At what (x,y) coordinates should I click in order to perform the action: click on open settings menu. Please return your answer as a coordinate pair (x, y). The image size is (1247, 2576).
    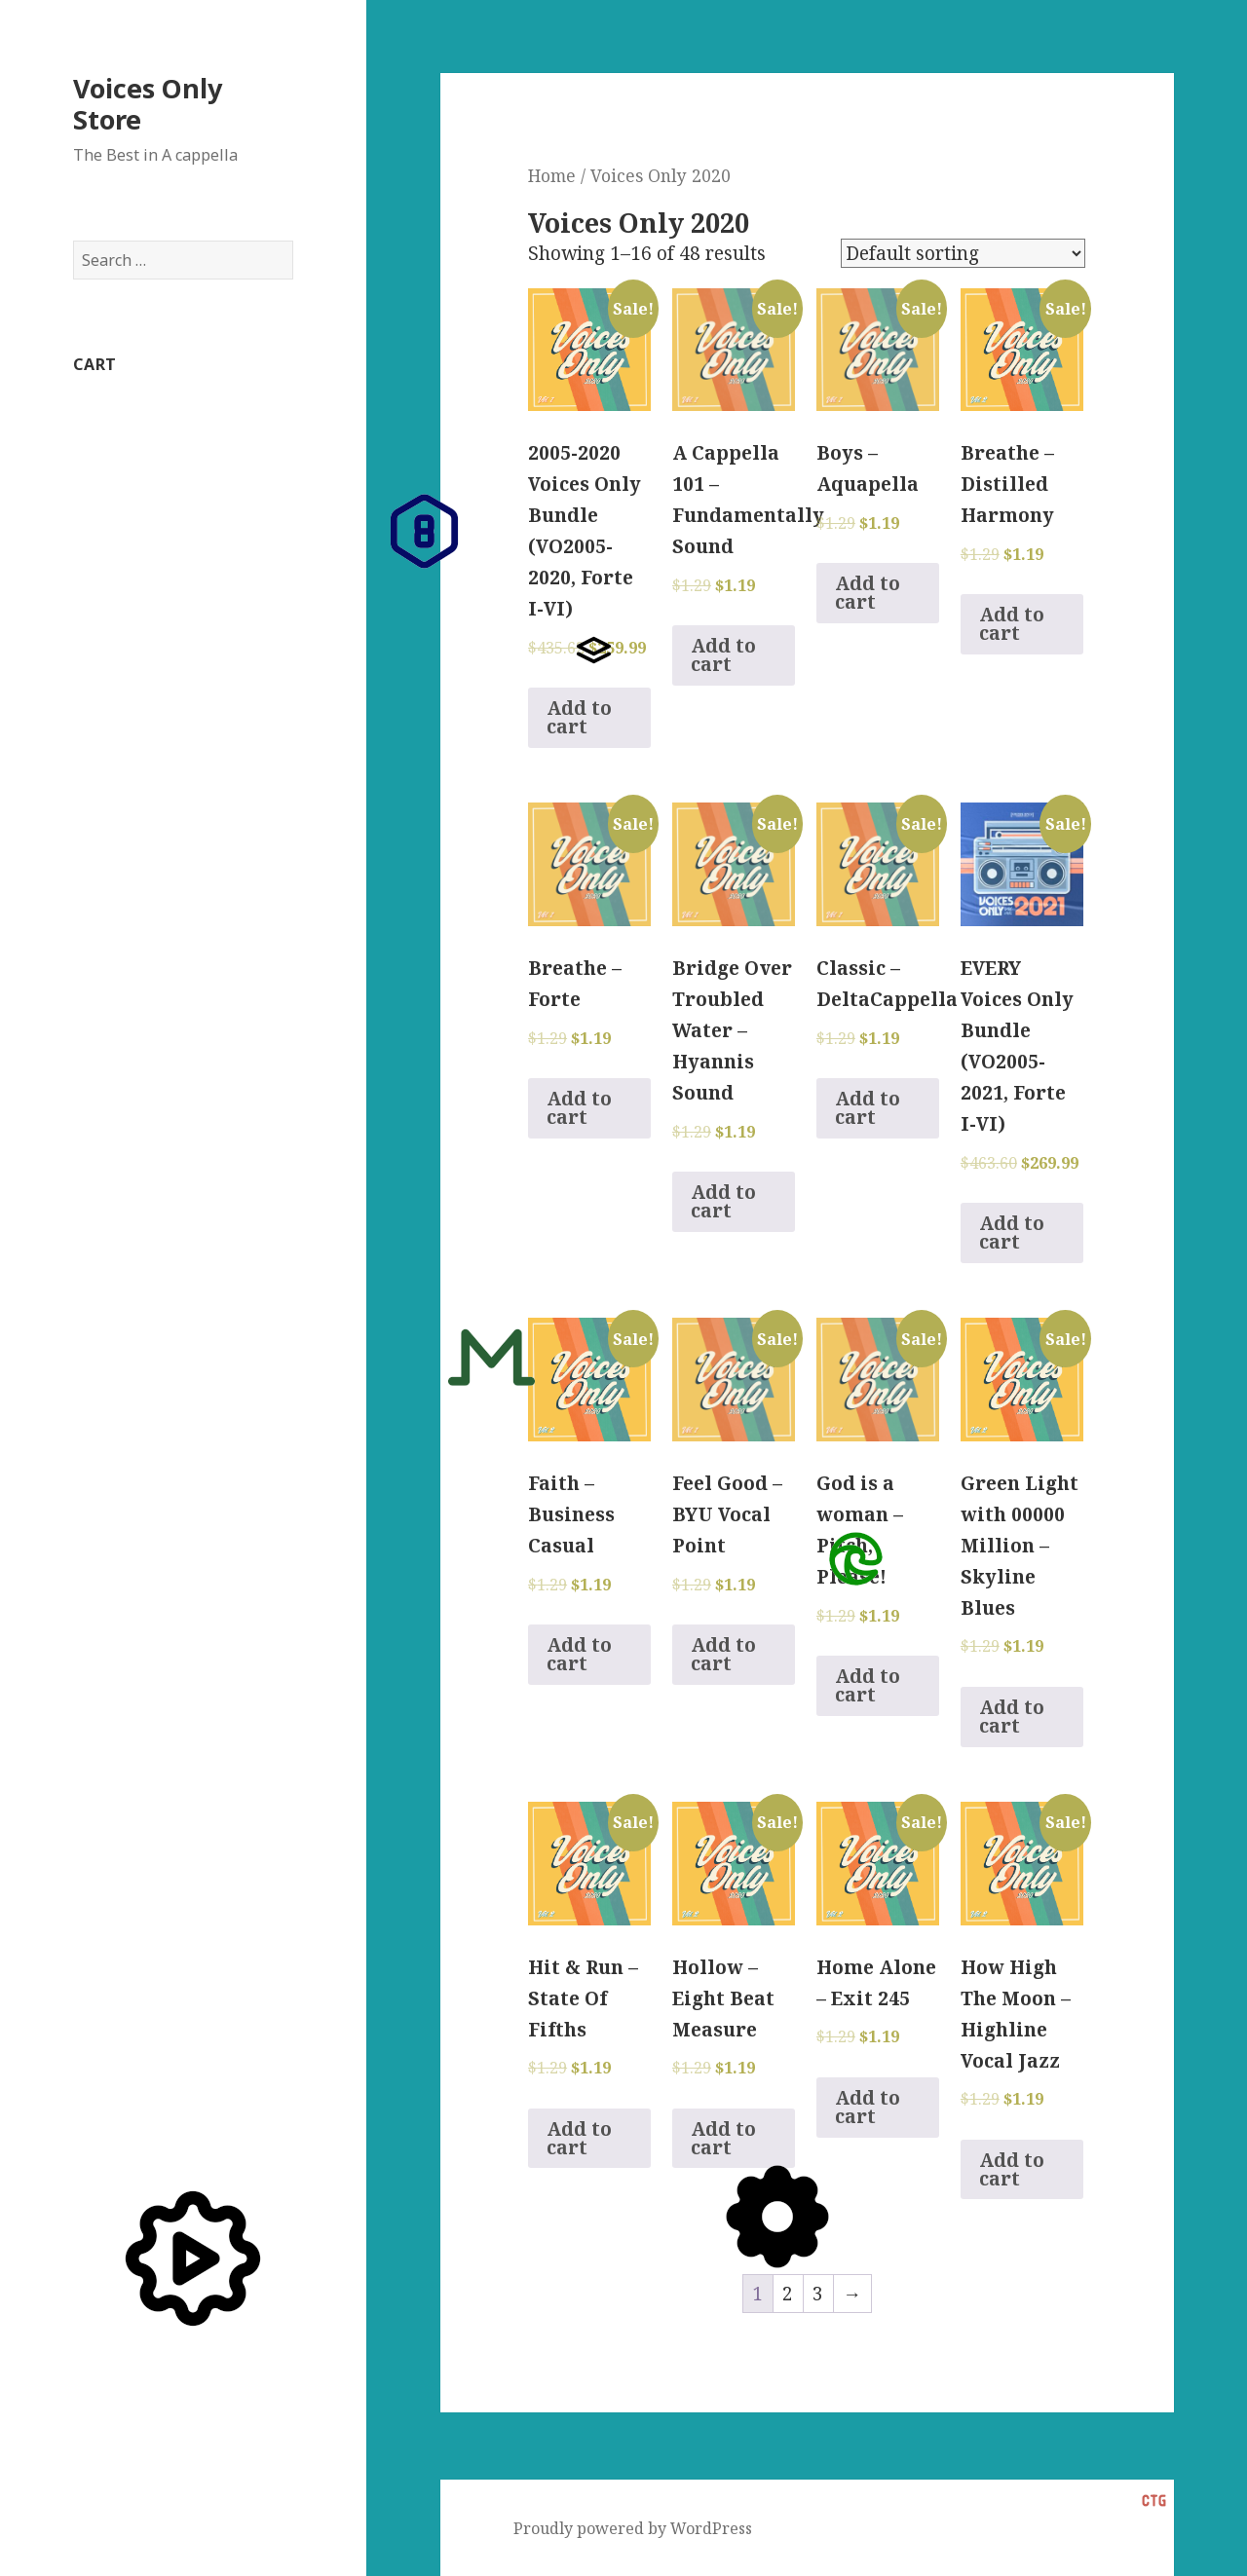
    Looking at the image, I should click on (777, 2217).